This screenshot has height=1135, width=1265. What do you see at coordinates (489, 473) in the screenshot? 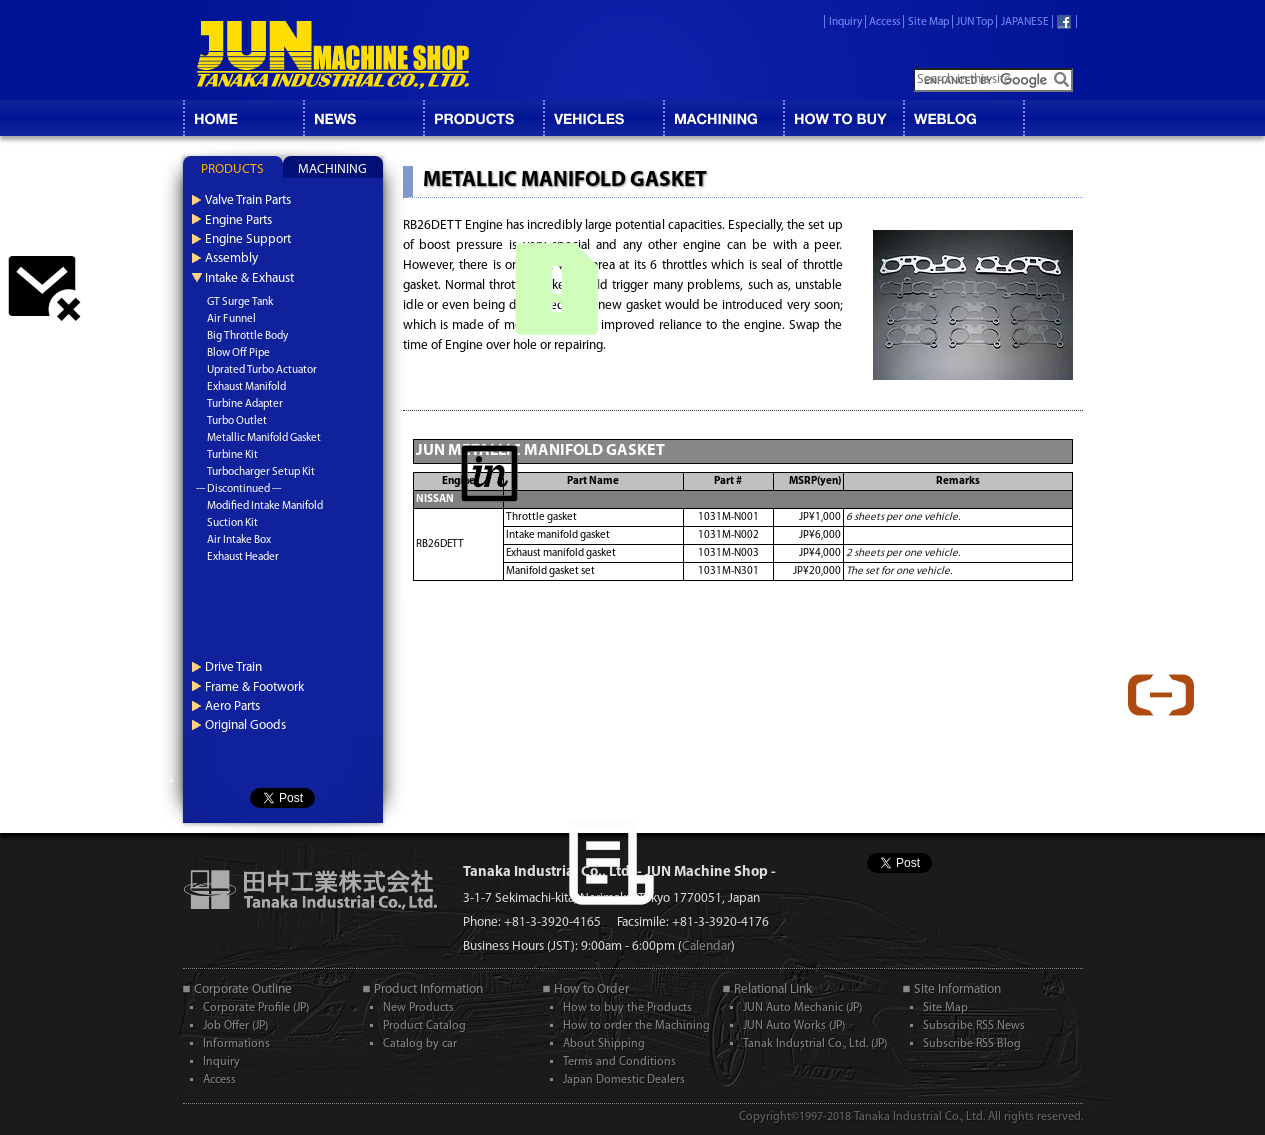
I see `open InVision app` at bounding box center [489, 473].